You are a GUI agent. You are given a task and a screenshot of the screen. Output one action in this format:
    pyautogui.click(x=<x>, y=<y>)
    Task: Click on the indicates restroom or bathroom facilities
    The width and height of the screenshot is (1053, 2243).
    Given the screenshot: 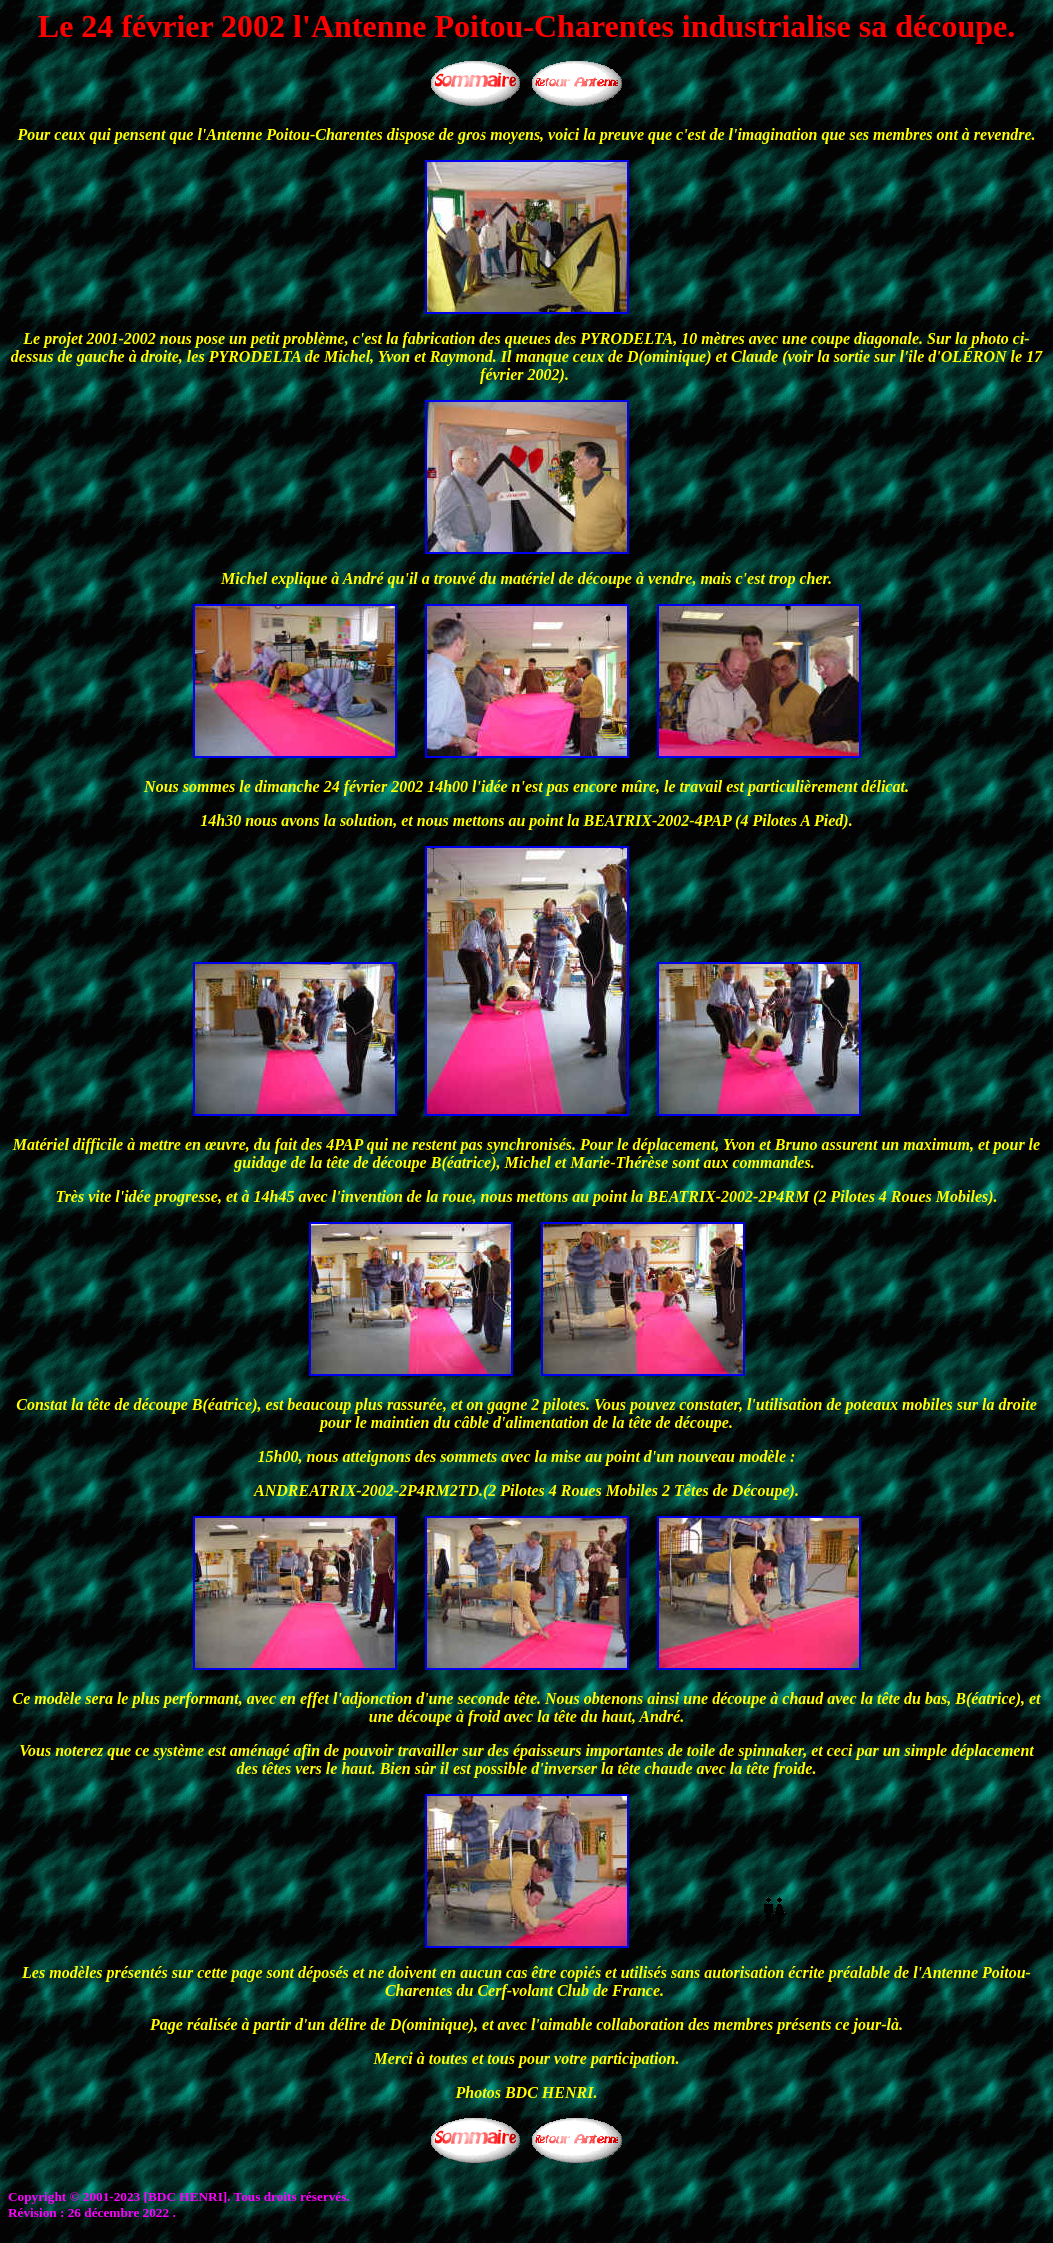 What is the action you would take?
    pyautogui.click(x=774, y=1910)
    